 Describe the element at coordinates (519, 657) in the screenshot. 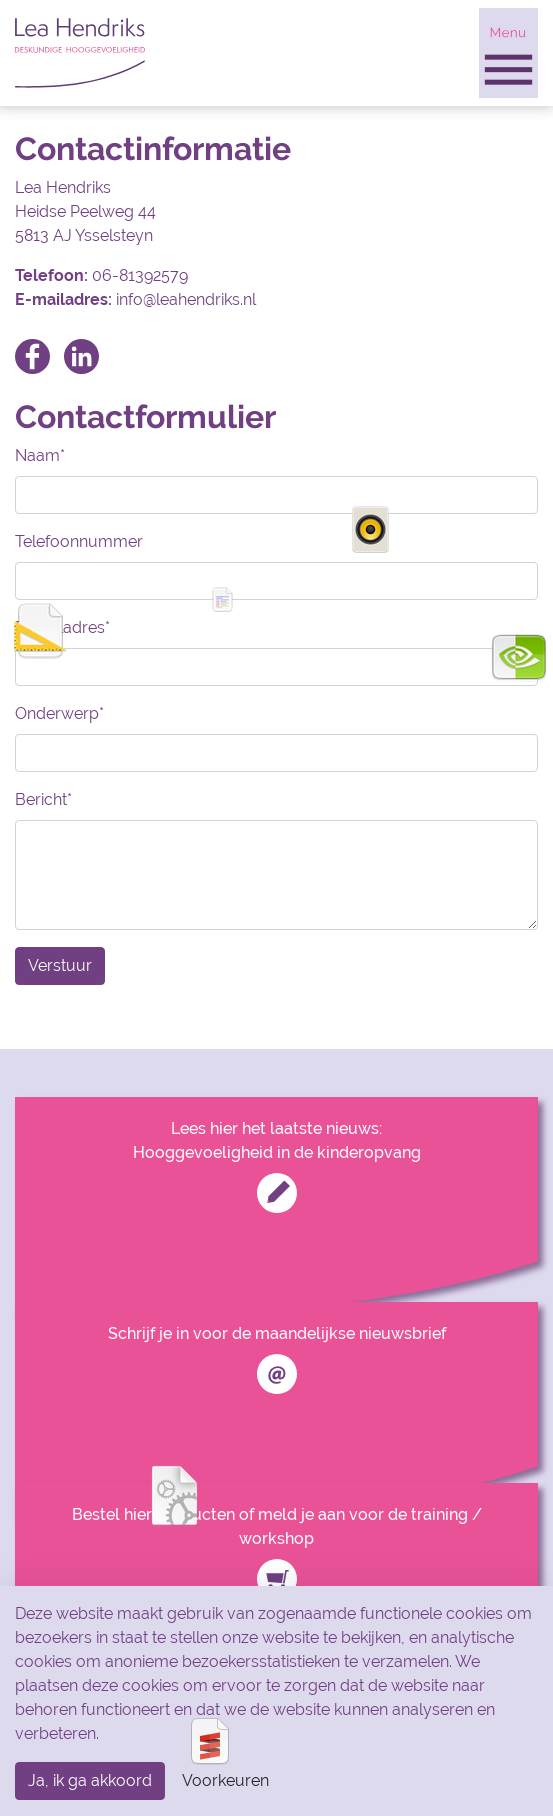

I see `open nvidia graphics settings` at that location.